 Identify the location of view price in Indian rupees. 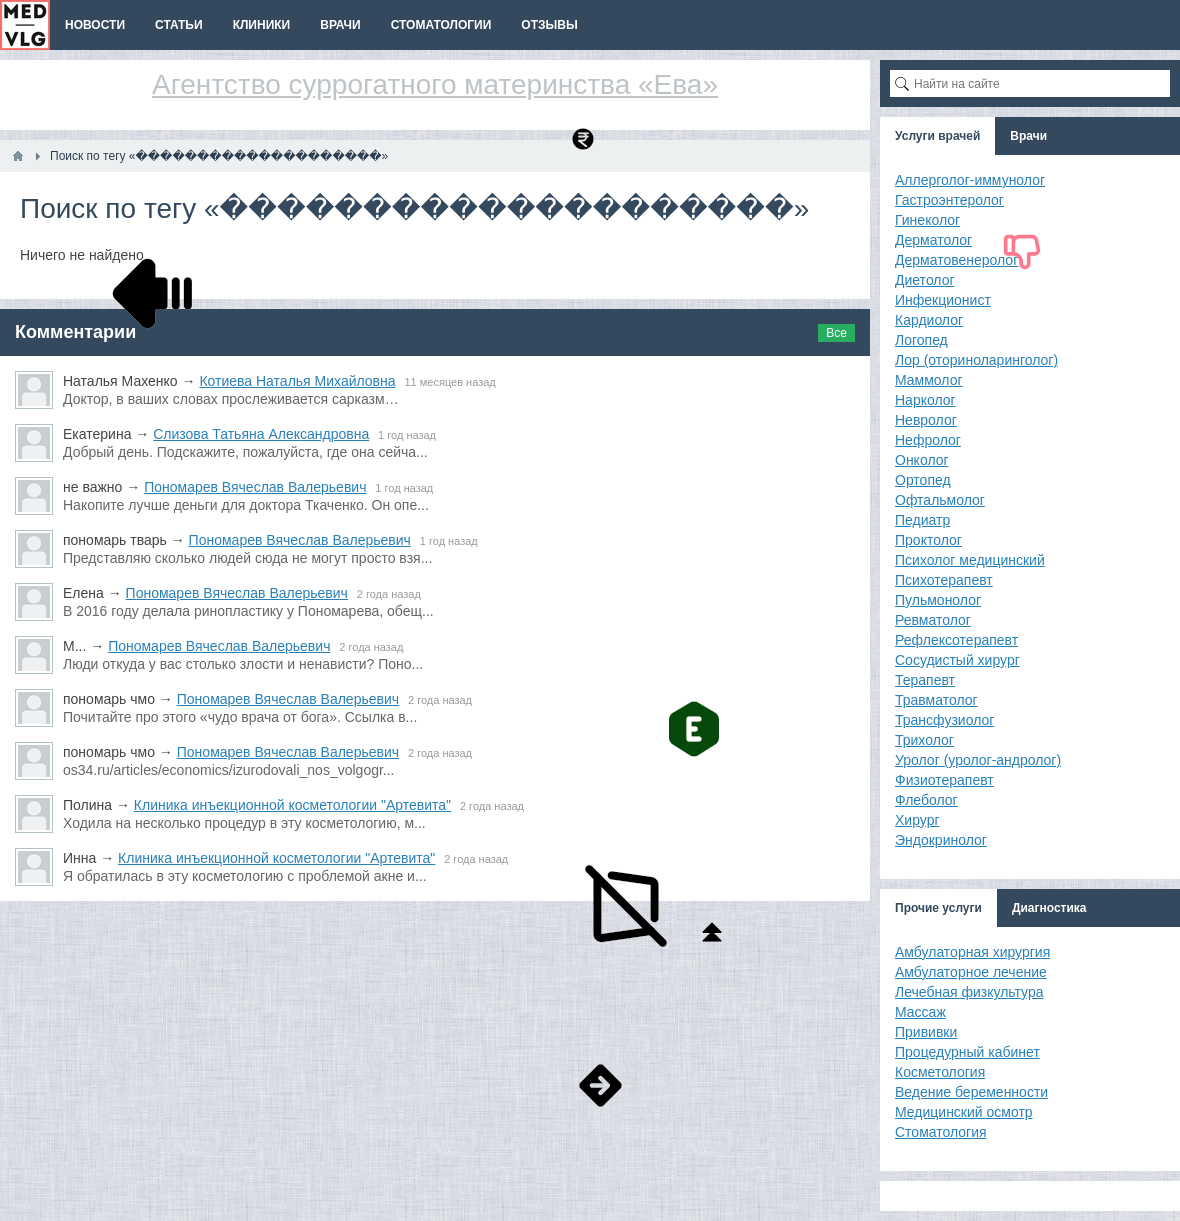
(583, 139).